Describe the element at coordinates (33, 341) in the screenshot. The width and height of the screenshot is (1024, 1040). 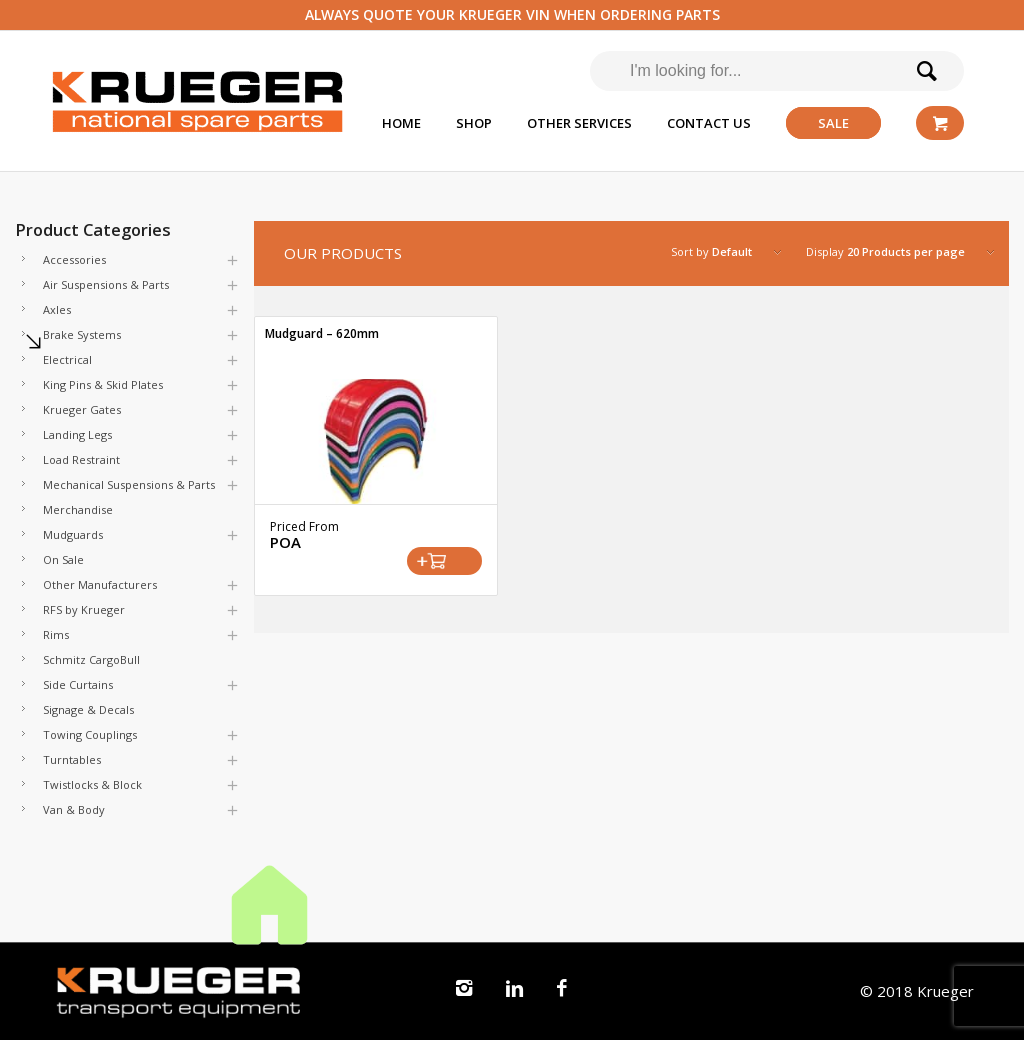
I see `navigate to the next item diagonally` at that location.